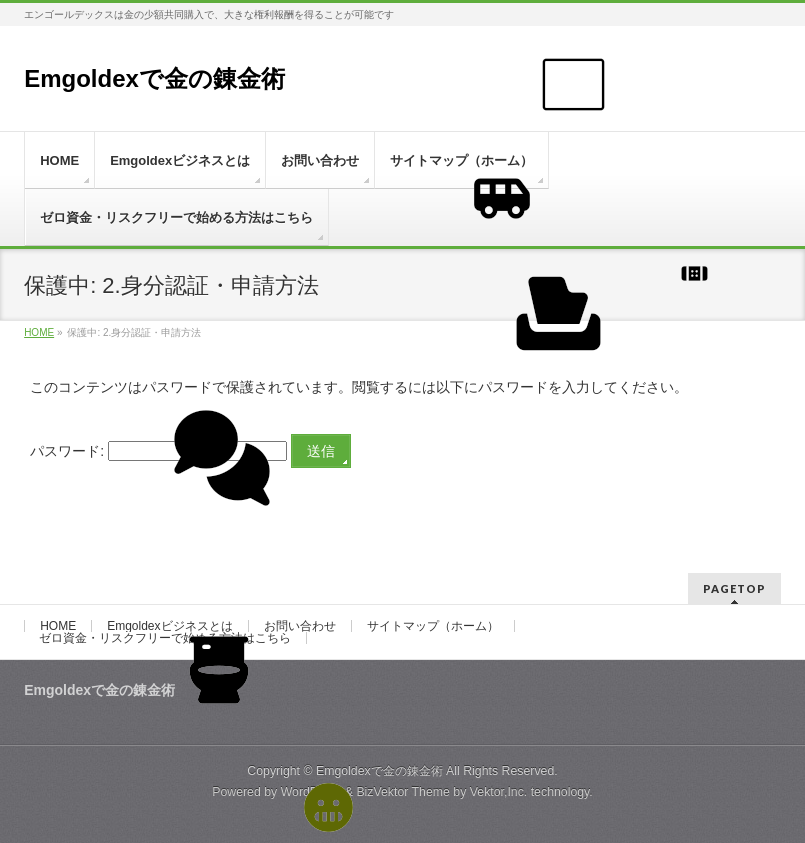 The height and width of the screenshot is (843, 805). I want to click on book a shuttle or van service, so click(502, 197).